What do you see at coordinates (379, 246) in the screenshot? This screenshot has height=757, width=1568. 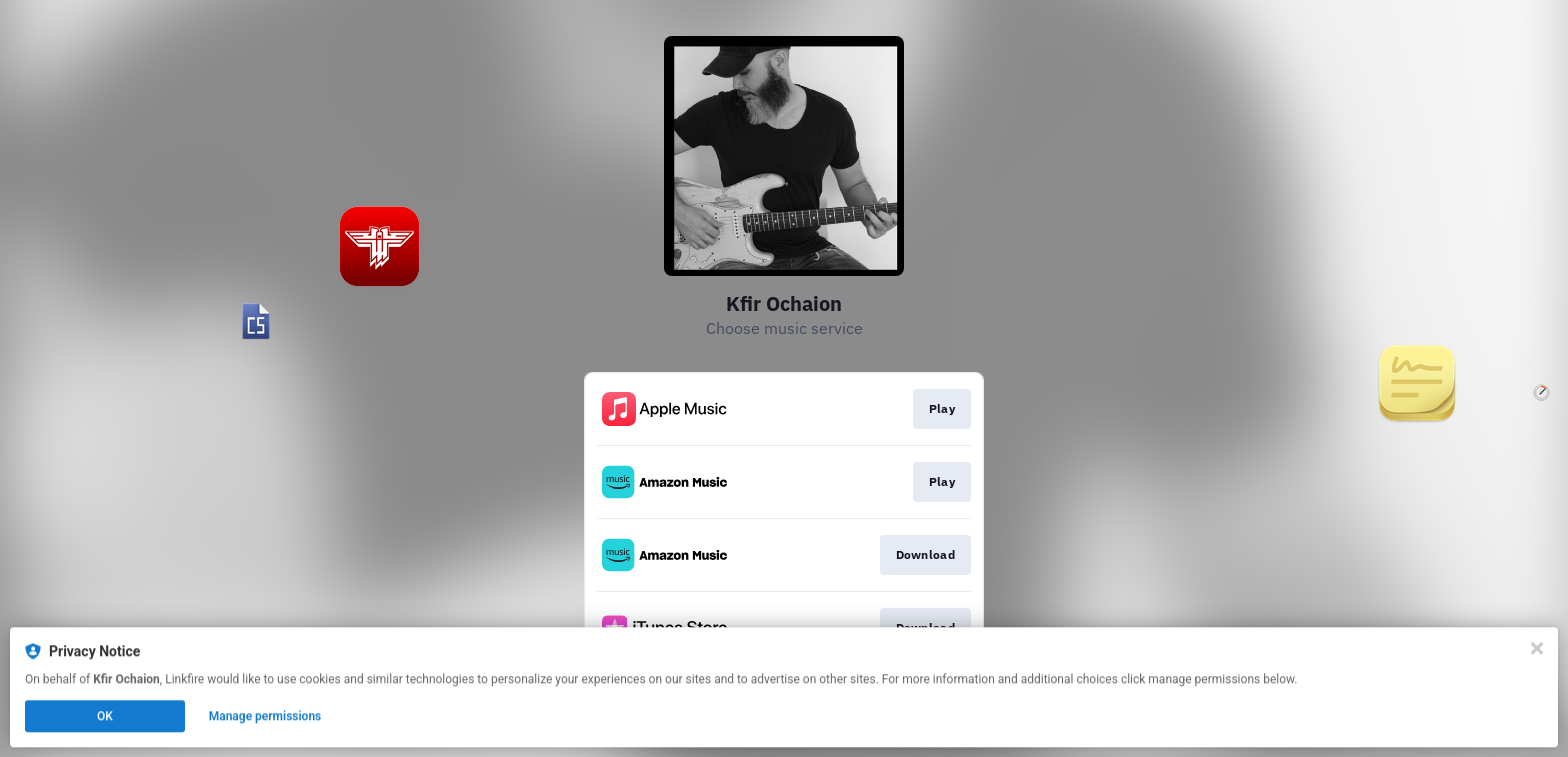 I see `launch Return to Castle Wolfenstein game` at bounding box center [379, 246].